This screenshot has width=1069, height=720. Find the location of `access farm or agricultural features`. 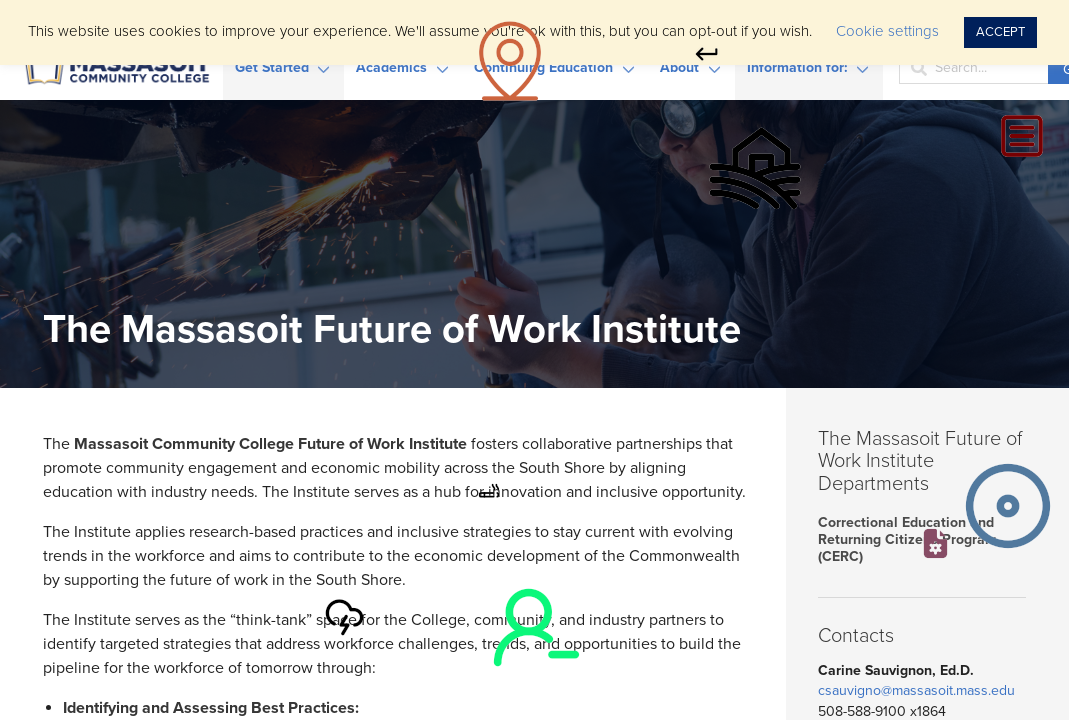

access farm or agricultural features is located at coordinates (755, 170).